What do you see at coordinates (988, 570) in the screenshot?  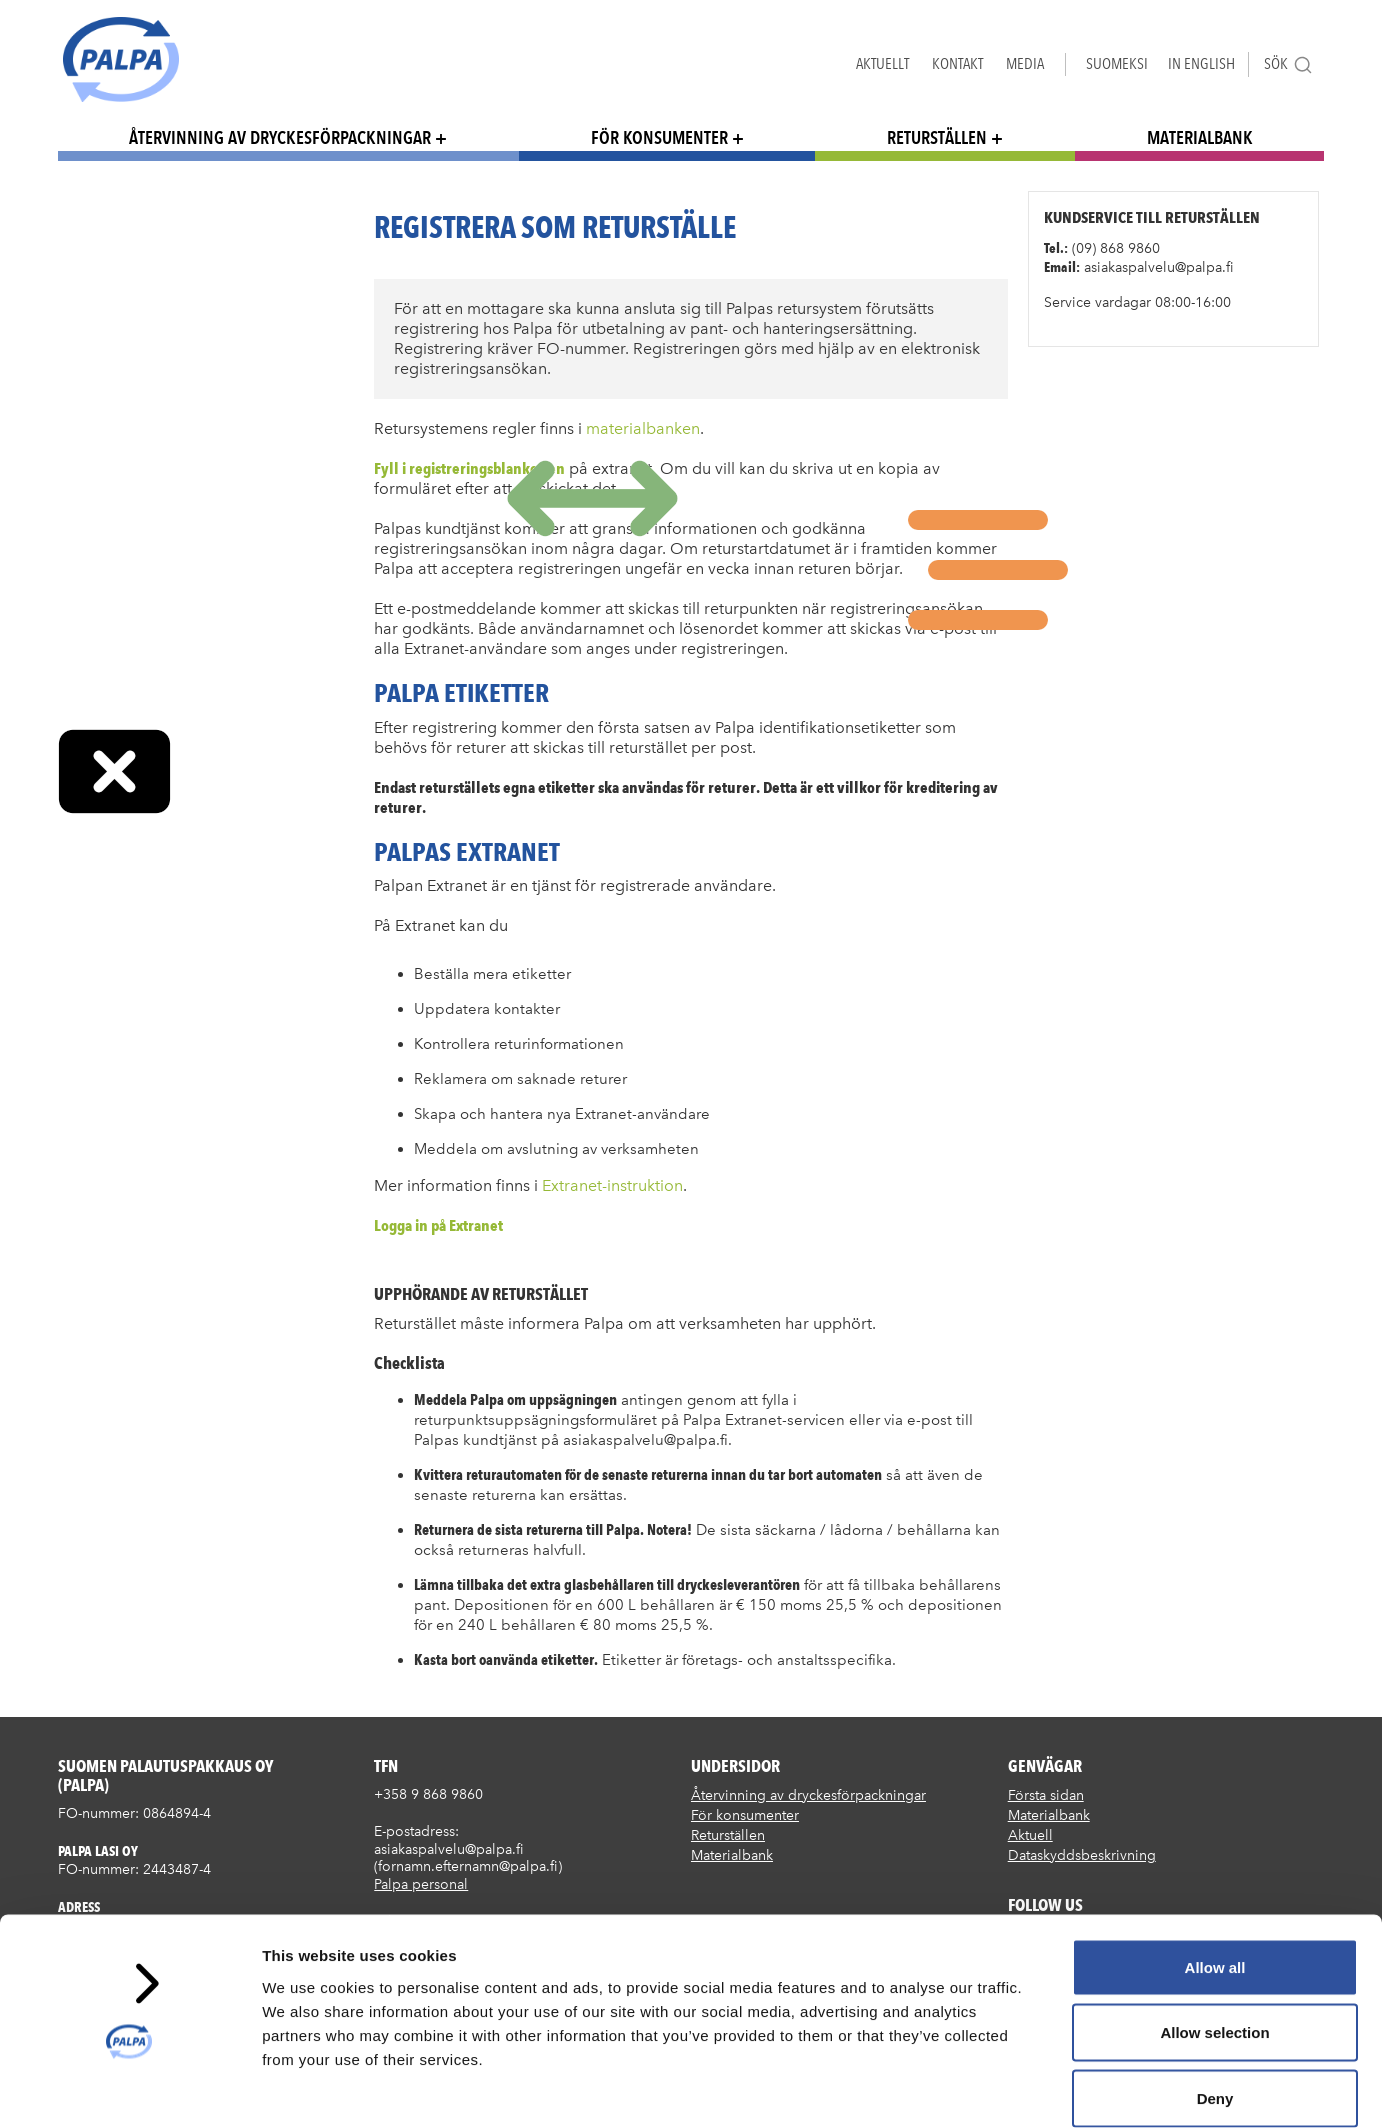 I see `access live stream or feed` at bounding box center [988, 570].